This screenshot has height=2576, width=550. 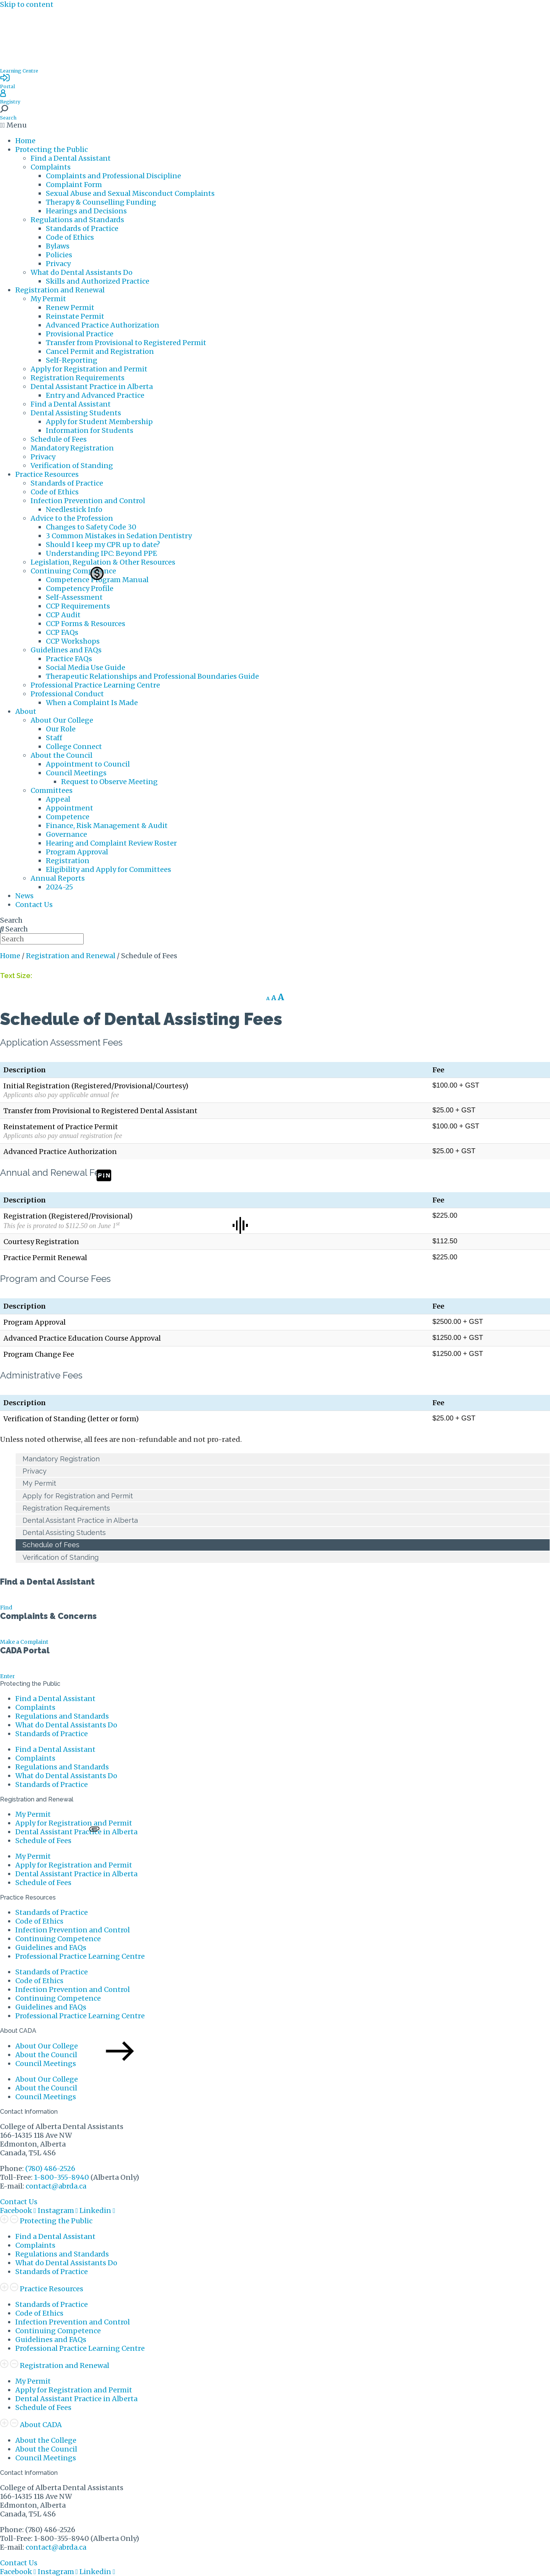 I want to click on attach a file to your message, so click(x=94, y=1829).